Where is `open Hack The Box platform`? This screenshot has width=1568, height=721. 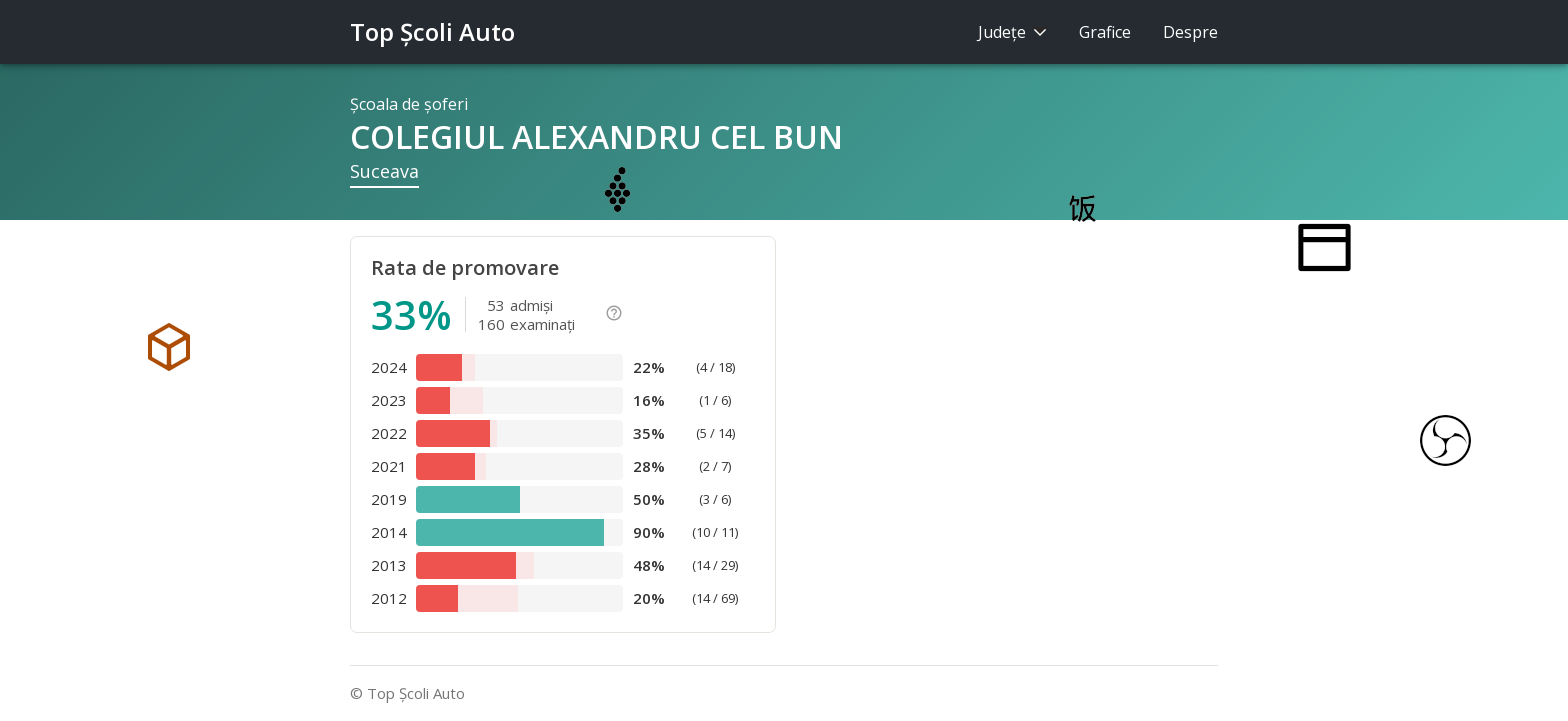 open Hack The Box platform is located at coordinates (169, 347).